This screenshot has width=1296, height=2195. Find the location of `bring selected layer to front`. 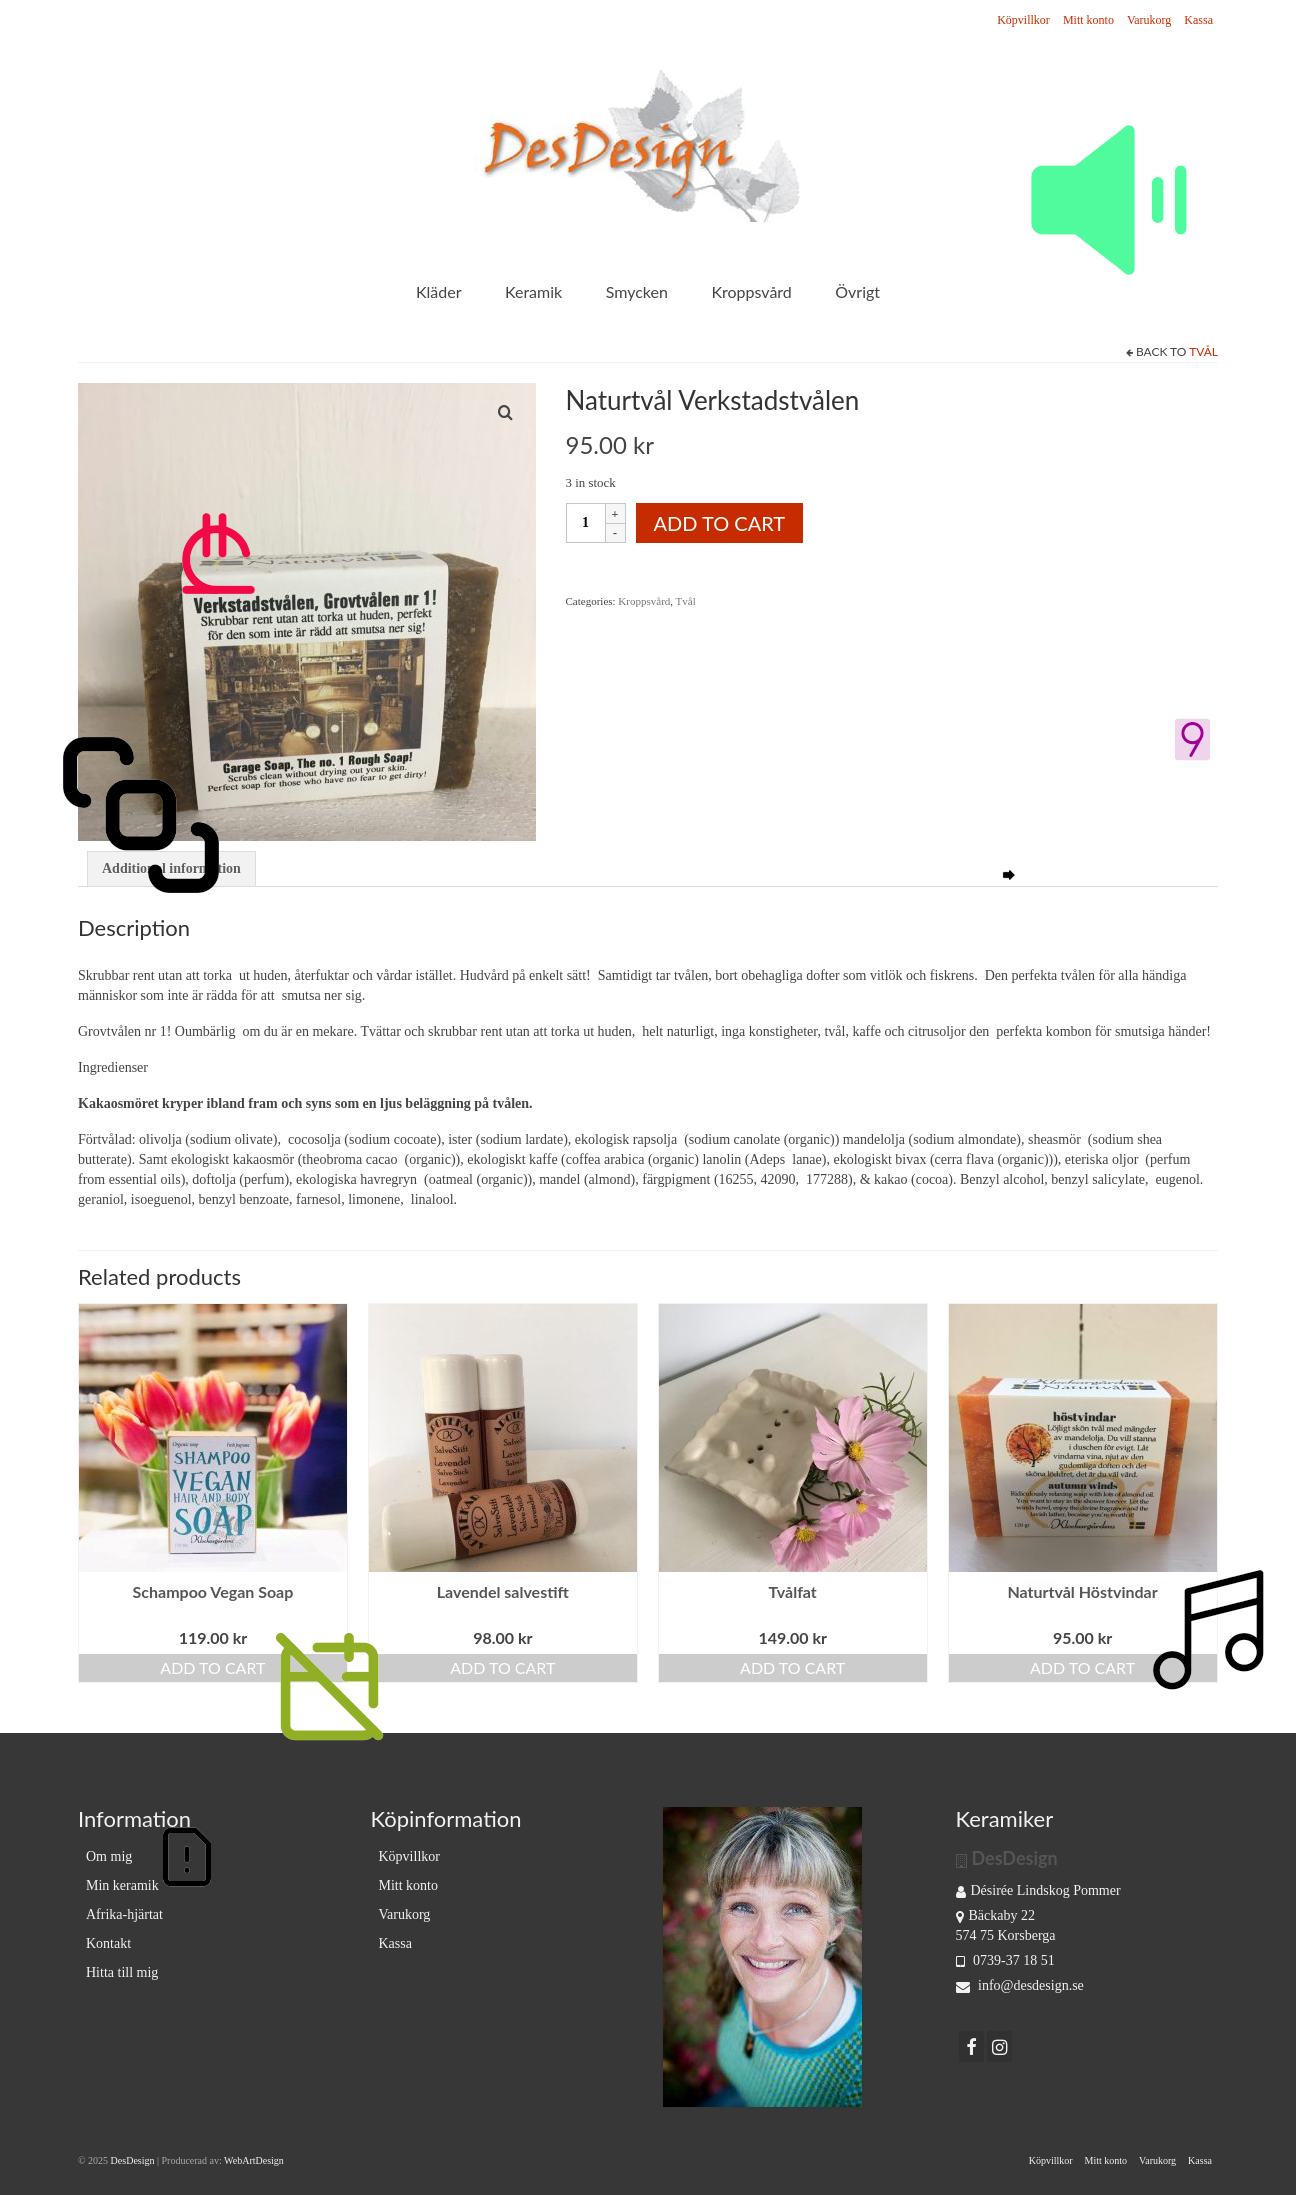

bring selected layer to front is located at coordinates (141, 815).